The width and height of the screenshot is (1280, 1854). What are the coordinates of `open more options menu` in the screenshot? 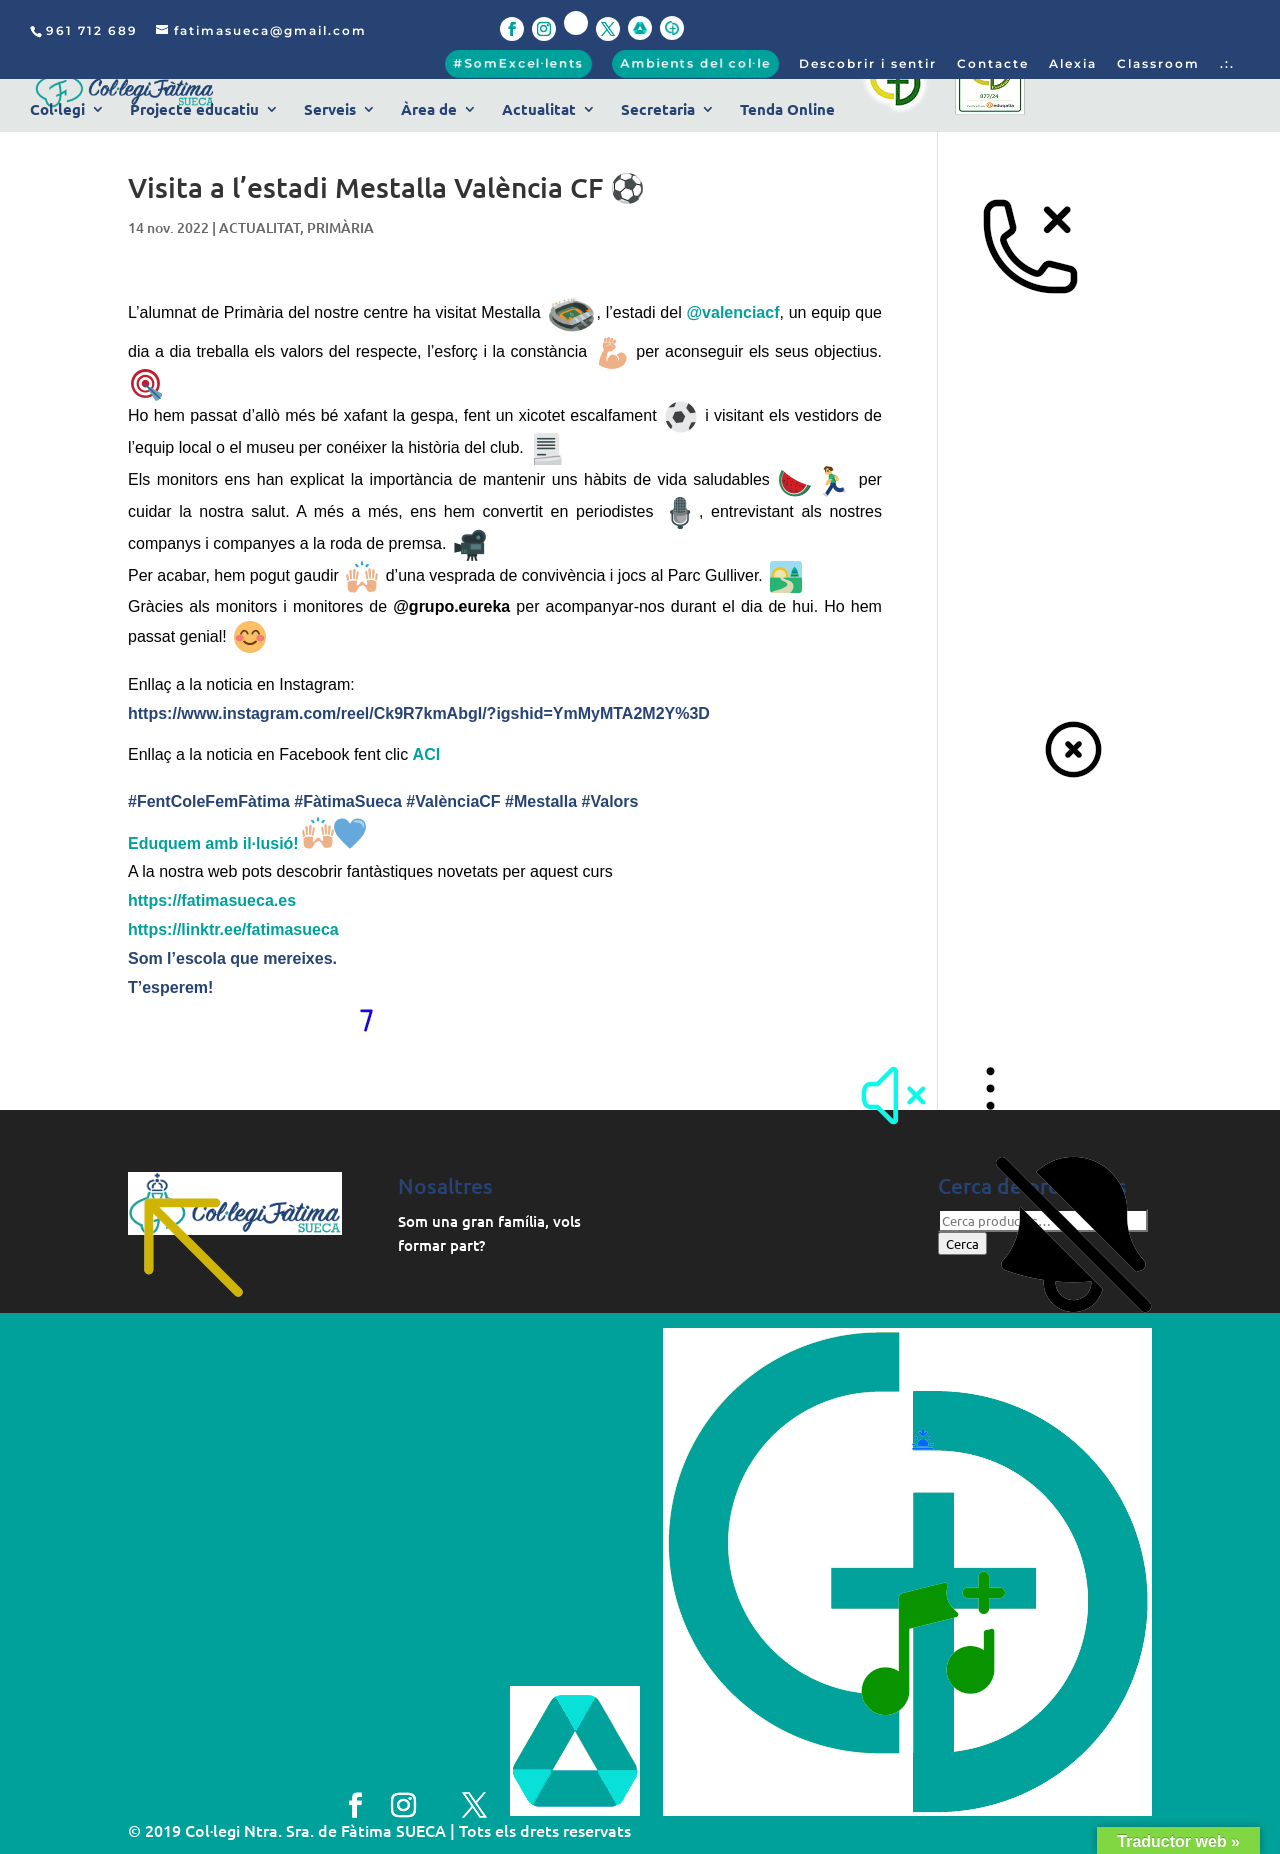 It's located at (990, 1088).